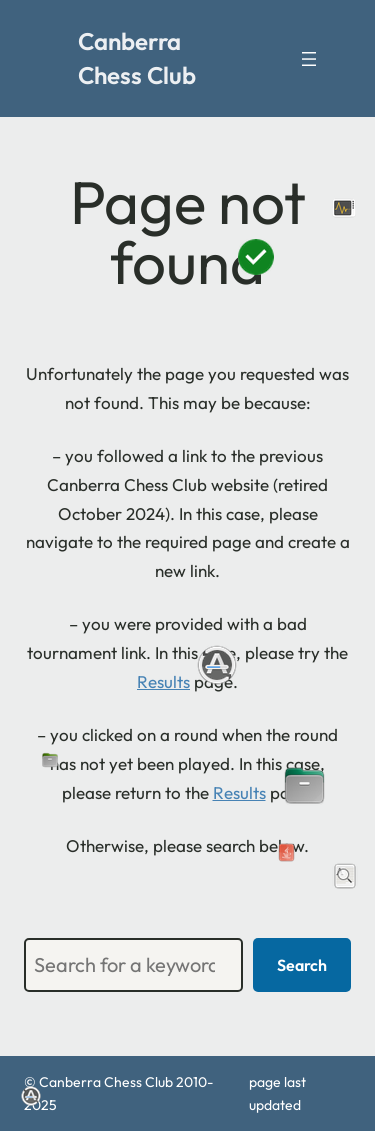 Image resolution: width=375 pixels, height=1131 pixels. I want to click on indicates a java source code file, so click(286, 852).